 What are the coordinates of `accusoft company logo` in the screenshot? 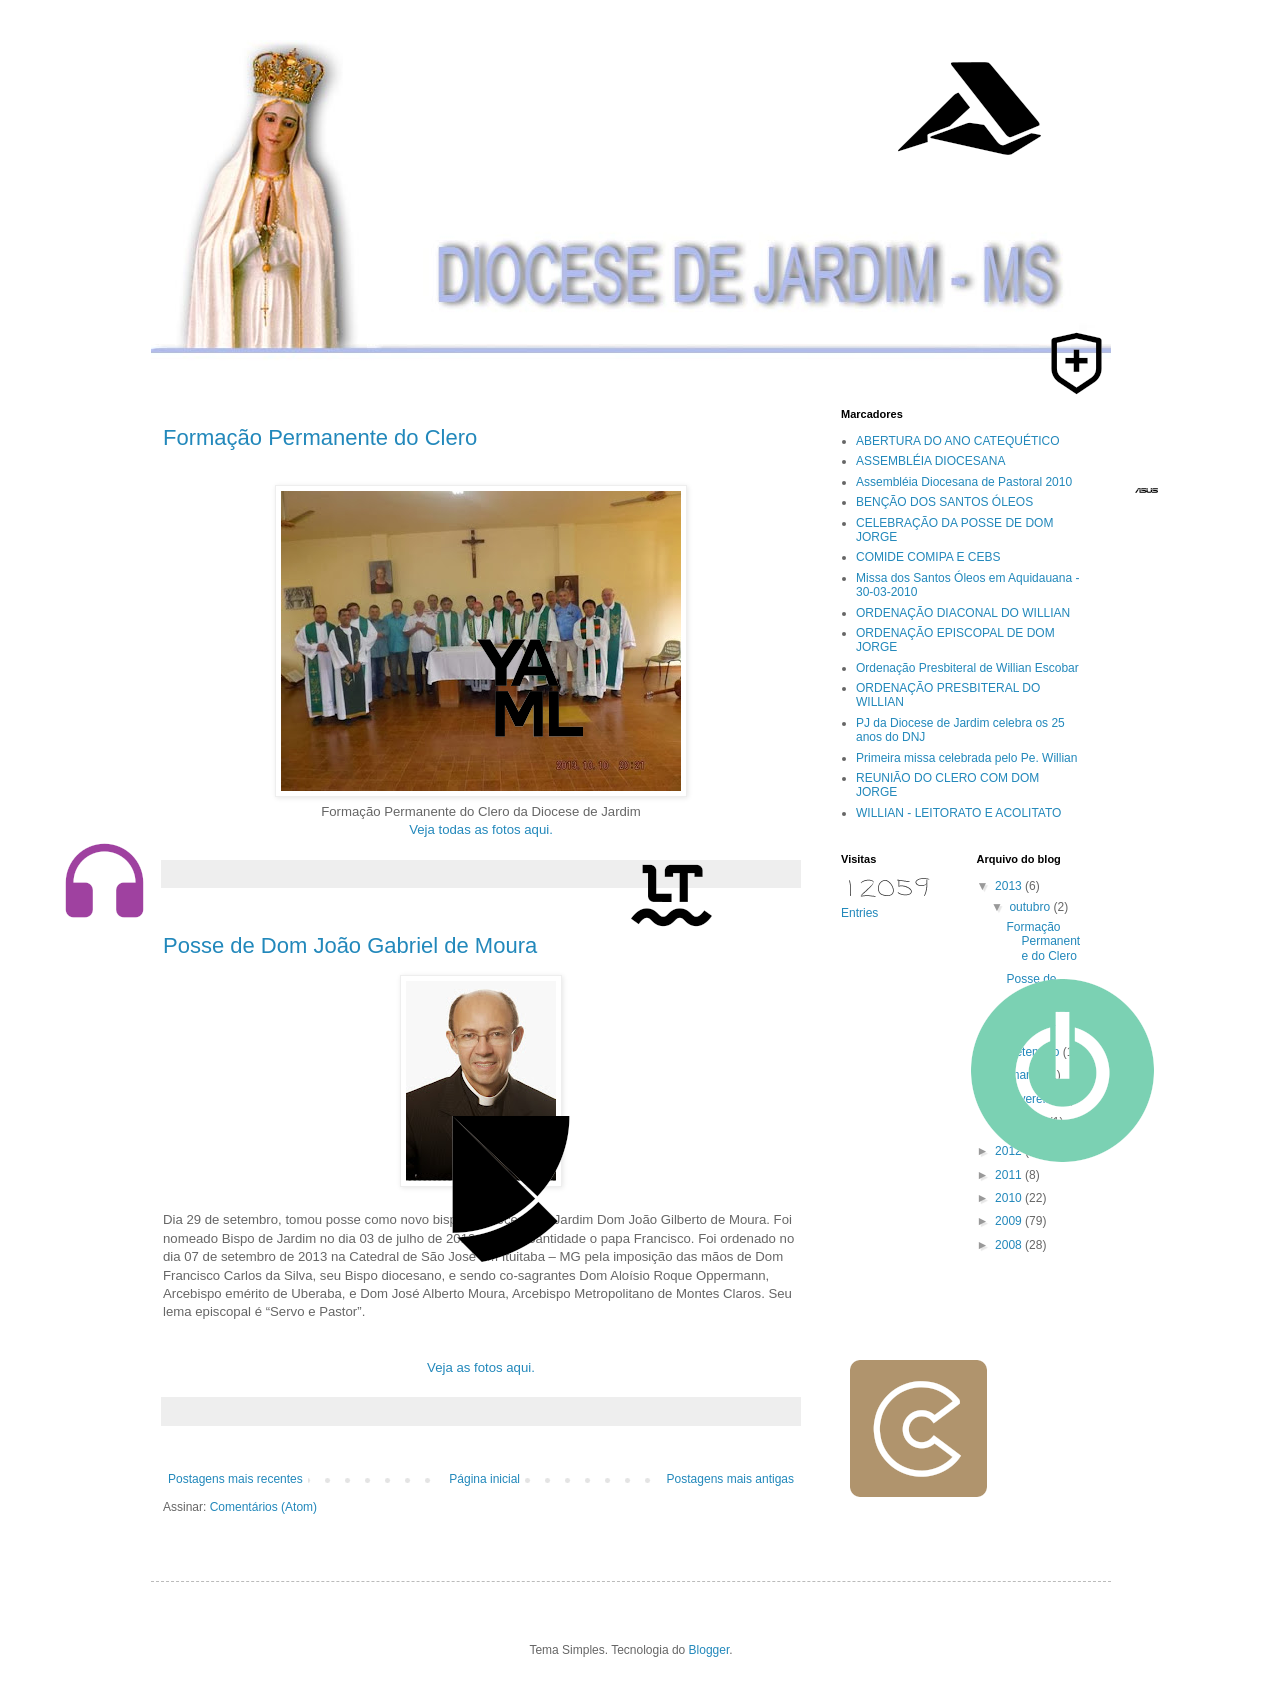 It's located at (969, 108).